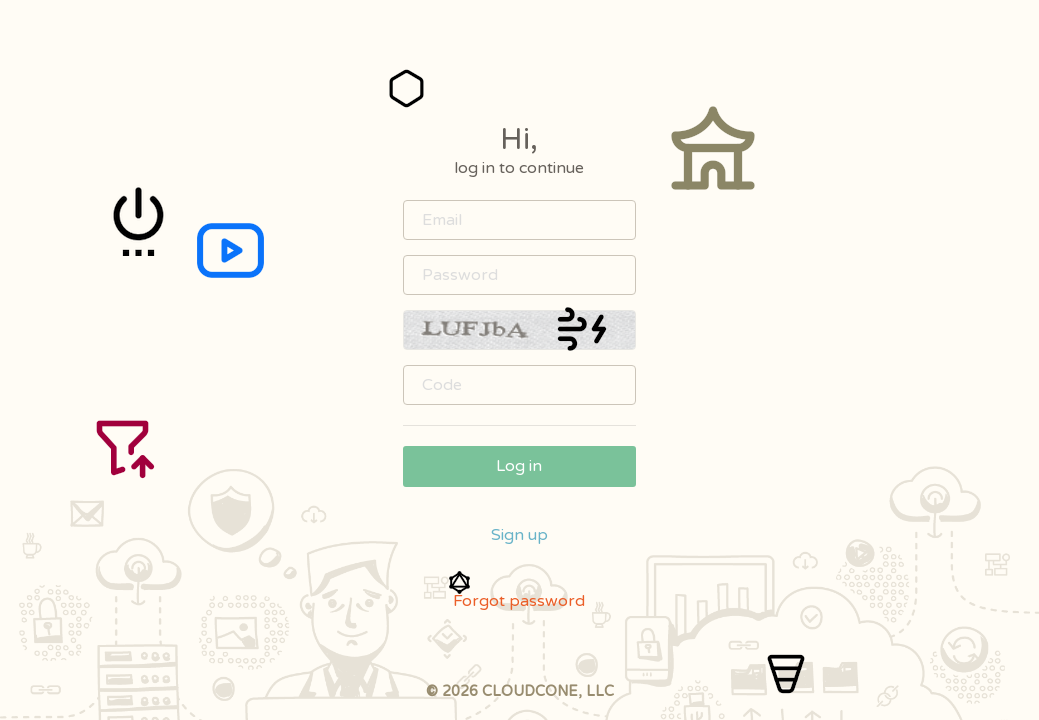 The image size is (1039, 720). Describe the element at coordinates (230, 250) in the screenshot. I see `open YouTube app` at that location.